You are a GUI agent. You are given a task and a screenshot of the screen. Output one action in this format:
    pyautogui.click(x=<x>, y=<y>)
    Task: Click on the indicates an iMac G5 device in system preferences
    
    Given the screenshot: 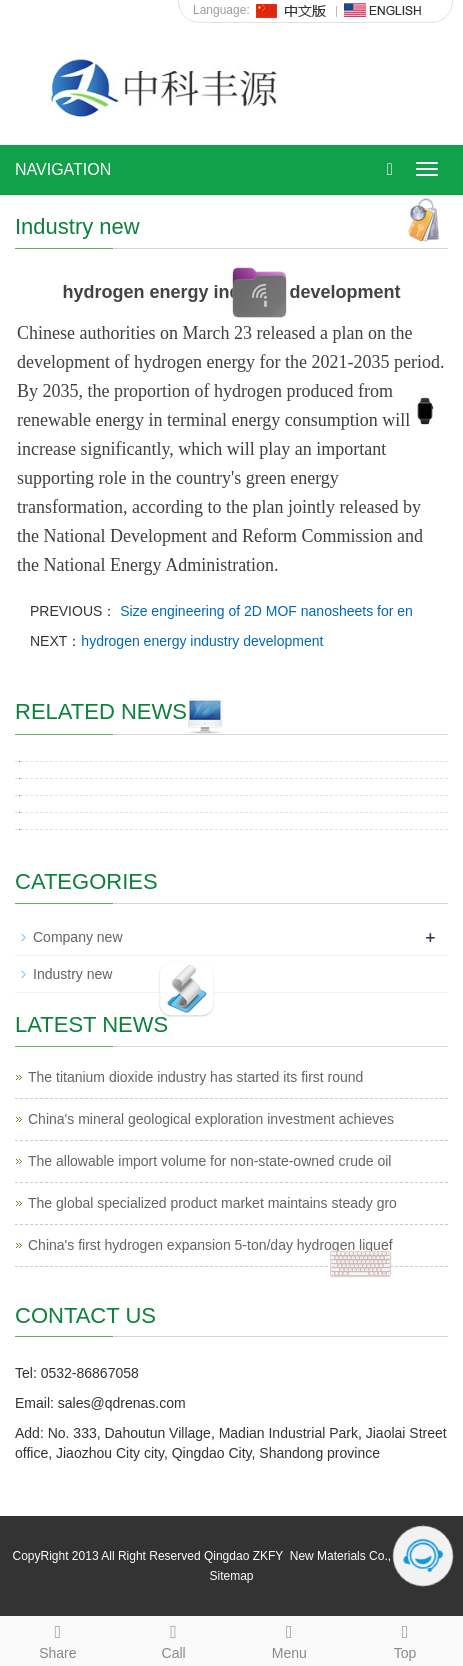 What is the action you would take?
    pyautogui.click(x=205, y=714)
    